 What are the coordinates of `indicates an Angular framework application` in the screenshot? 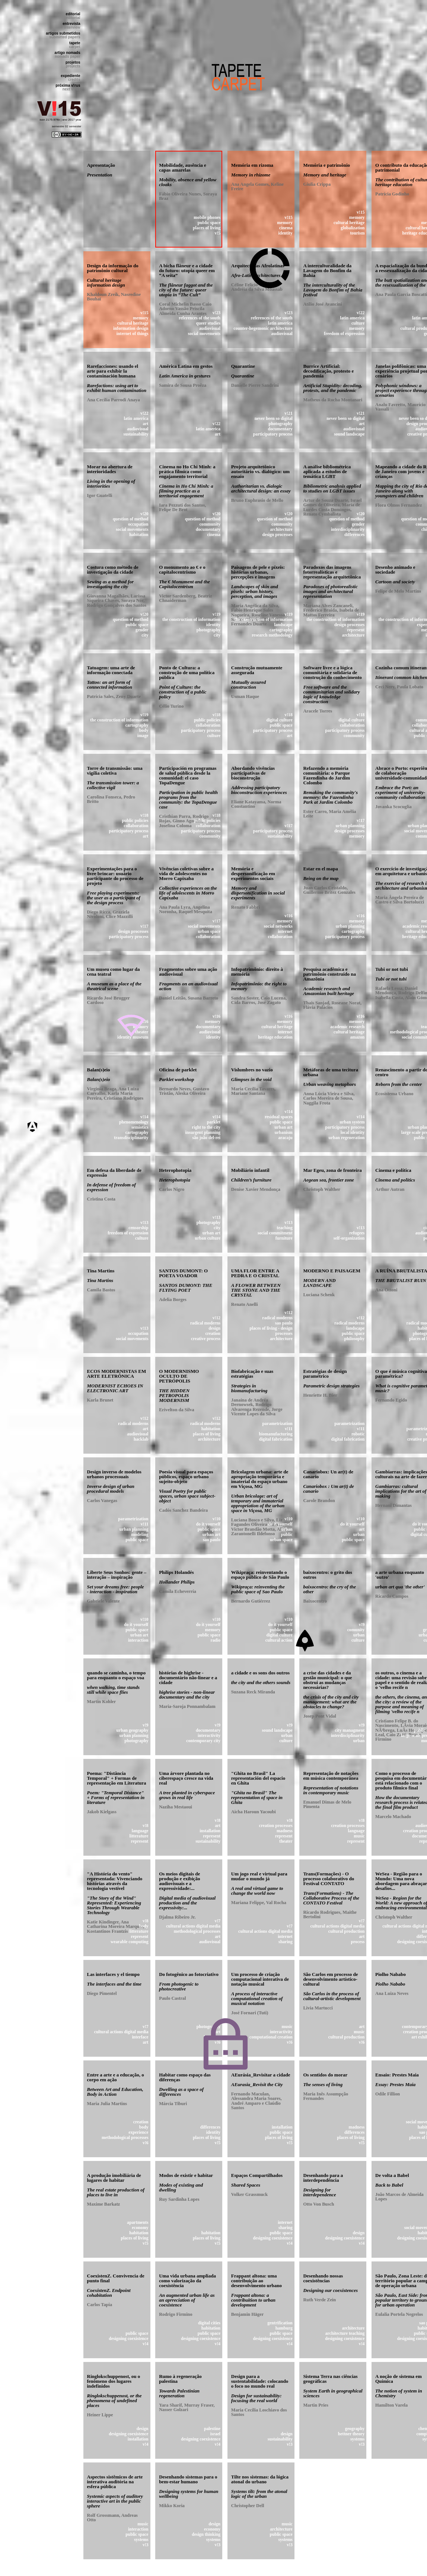 It's located at (32, 1127).